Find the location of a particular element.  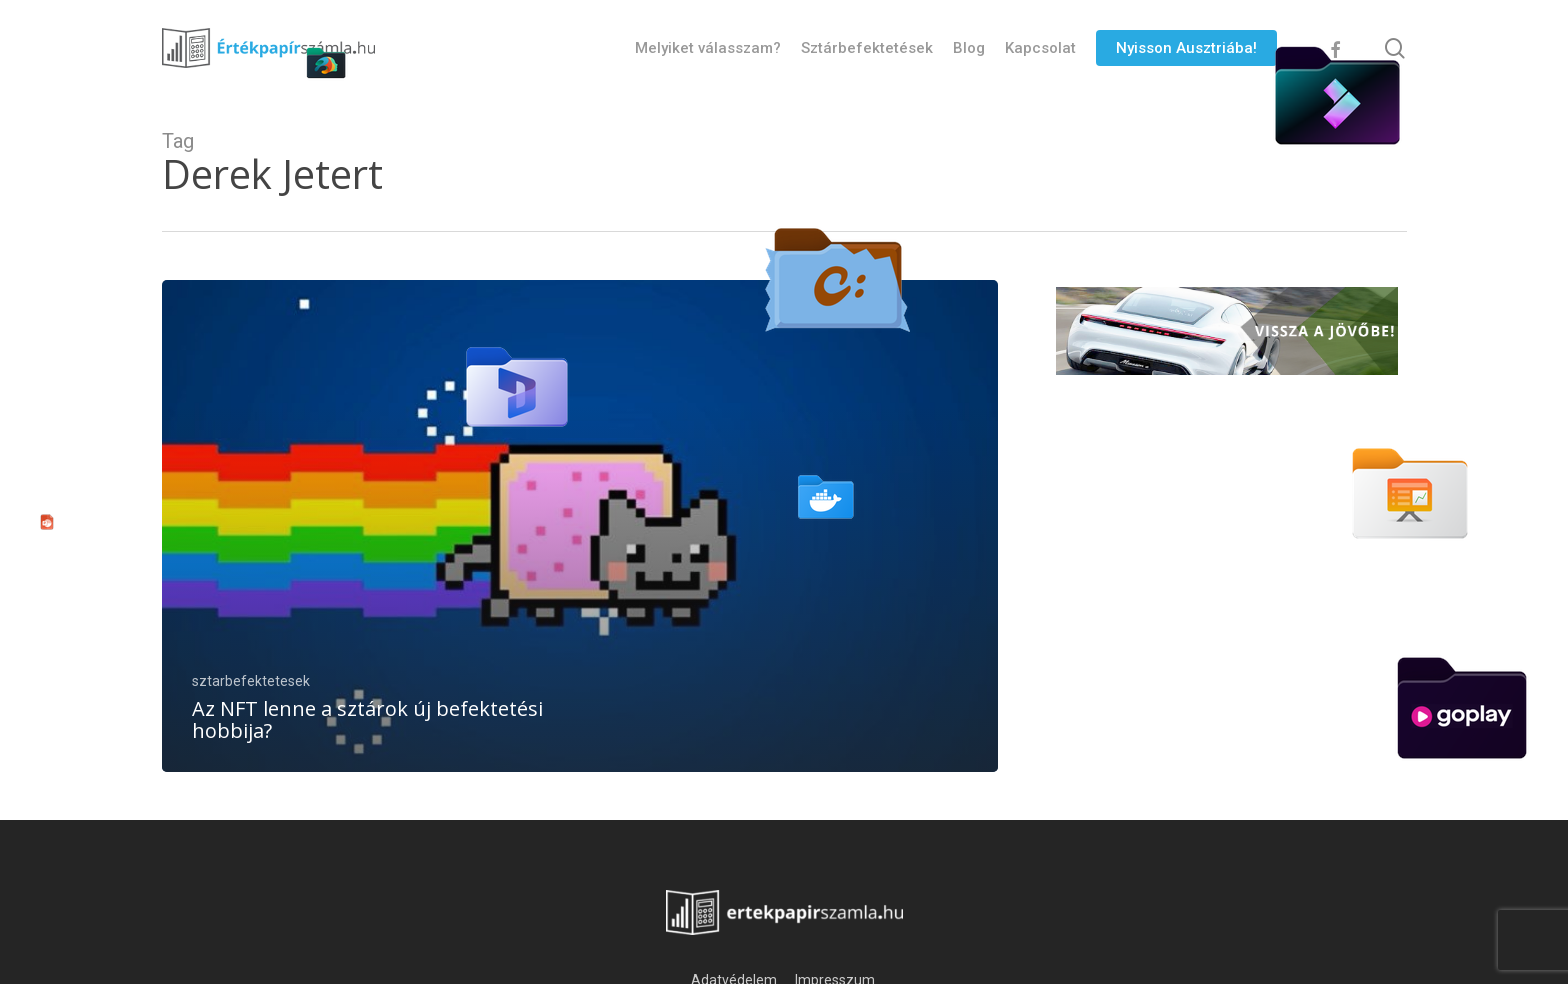

open daz 3d project files folder is located at coordinates (326, 64).